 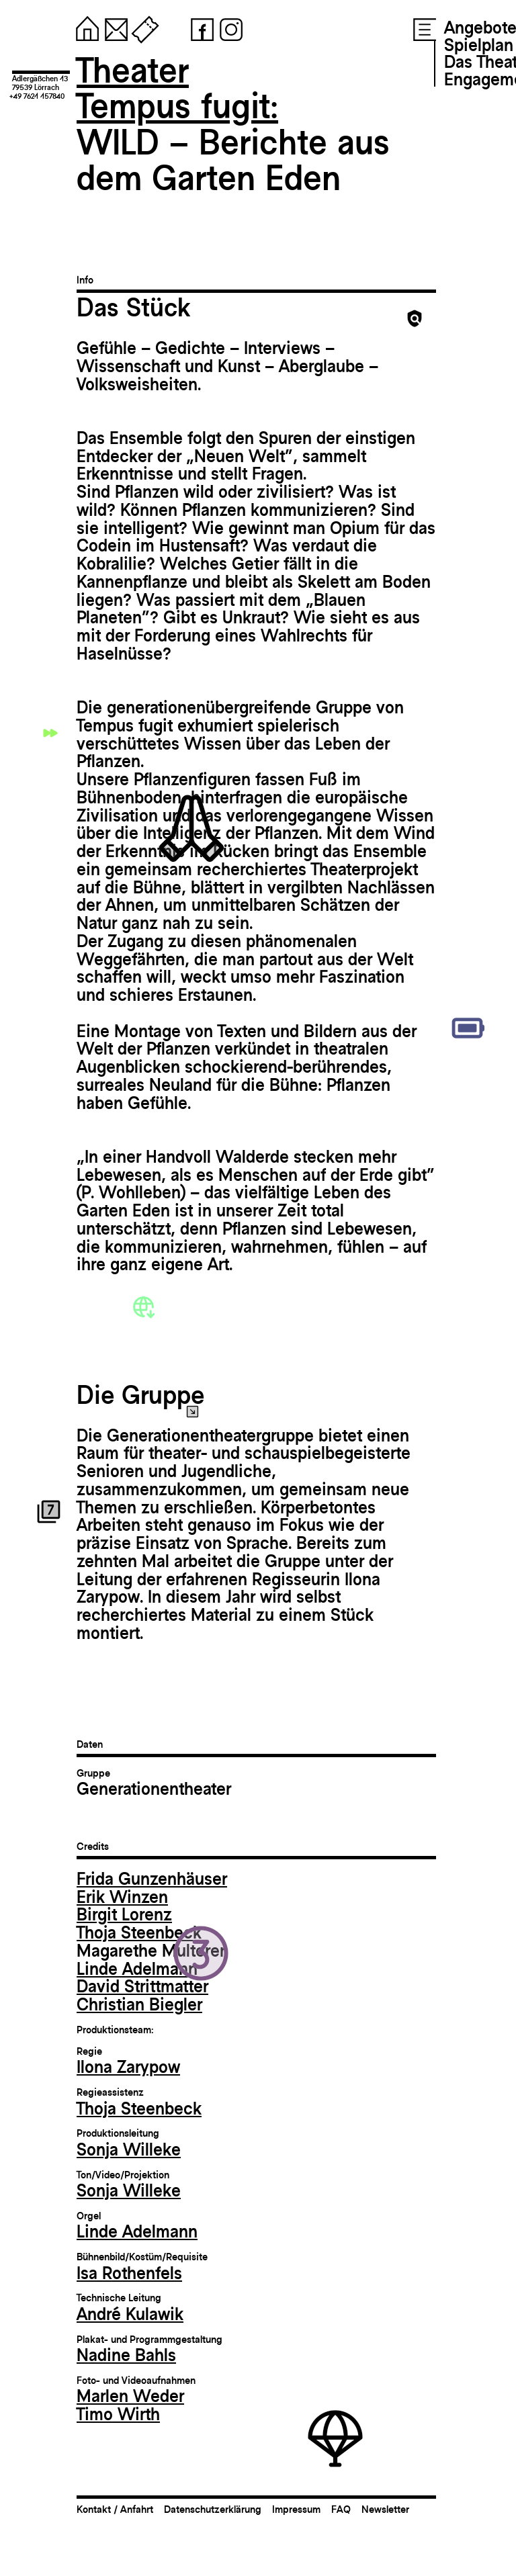 What do you see at coordinates (50, 732) in the screenshot?
I see `skip to the next track` at bounding box center [50, 732].